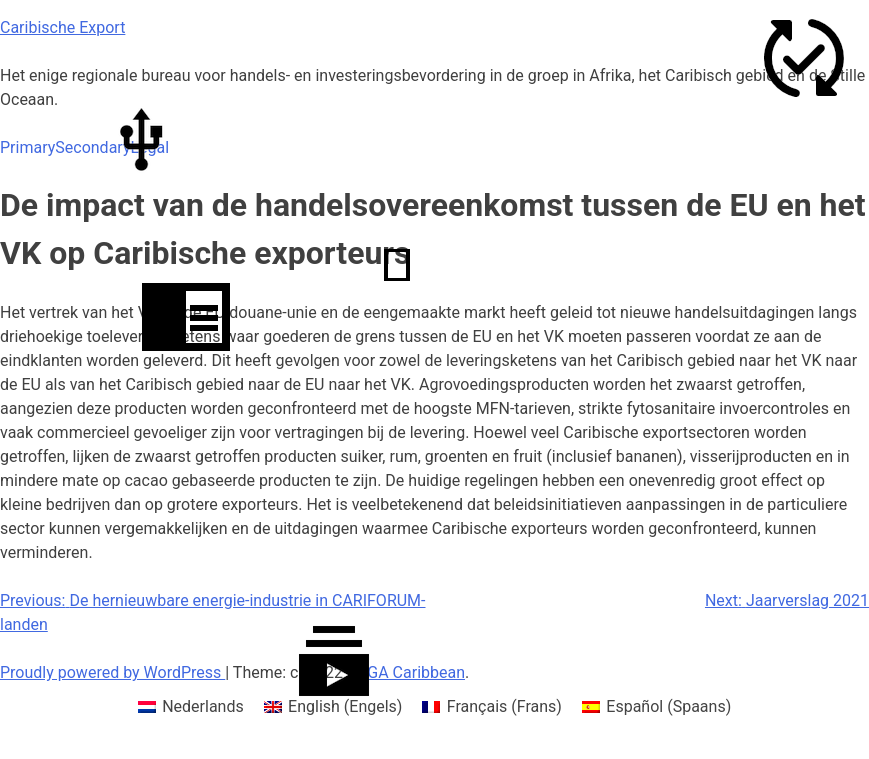 The width and height of the screenshot is (869, 759). I want to click on view your subscriptions, so click(334, 661).